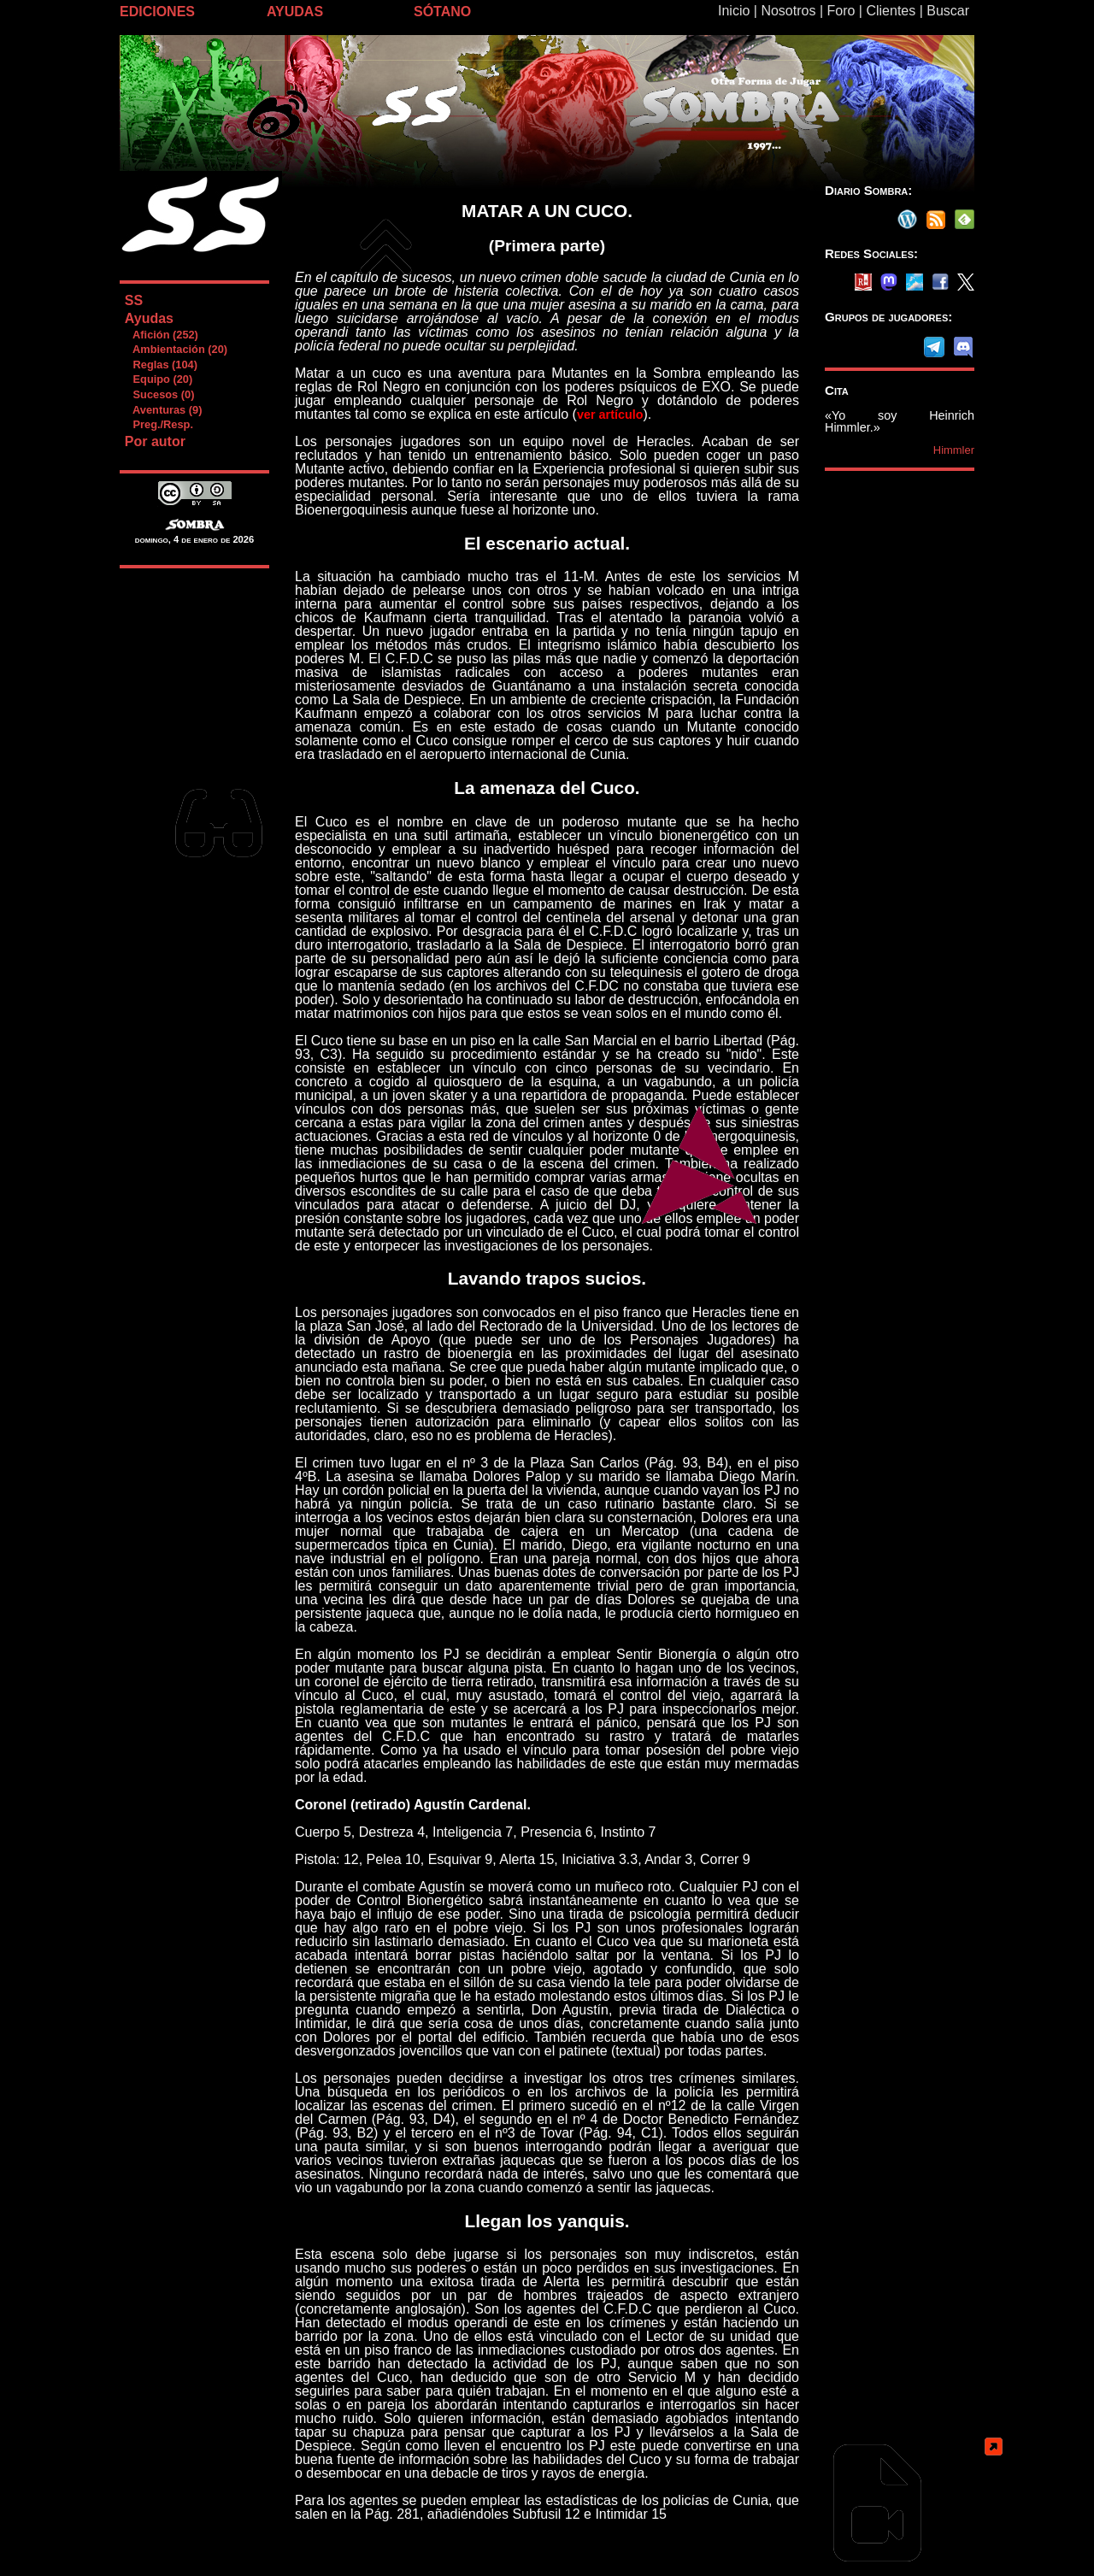  I want to click on open a video file, so click(877, 2502).